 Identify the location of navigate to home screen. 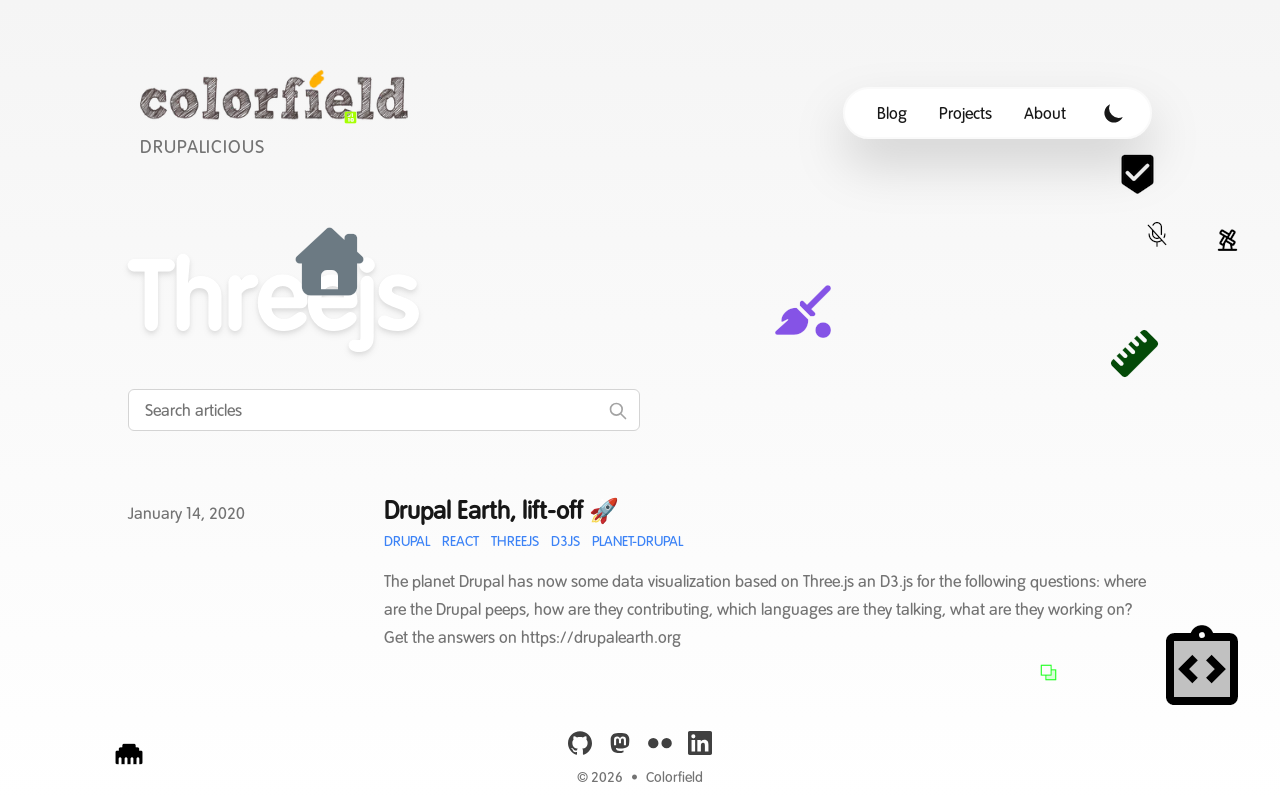
(329, 261).